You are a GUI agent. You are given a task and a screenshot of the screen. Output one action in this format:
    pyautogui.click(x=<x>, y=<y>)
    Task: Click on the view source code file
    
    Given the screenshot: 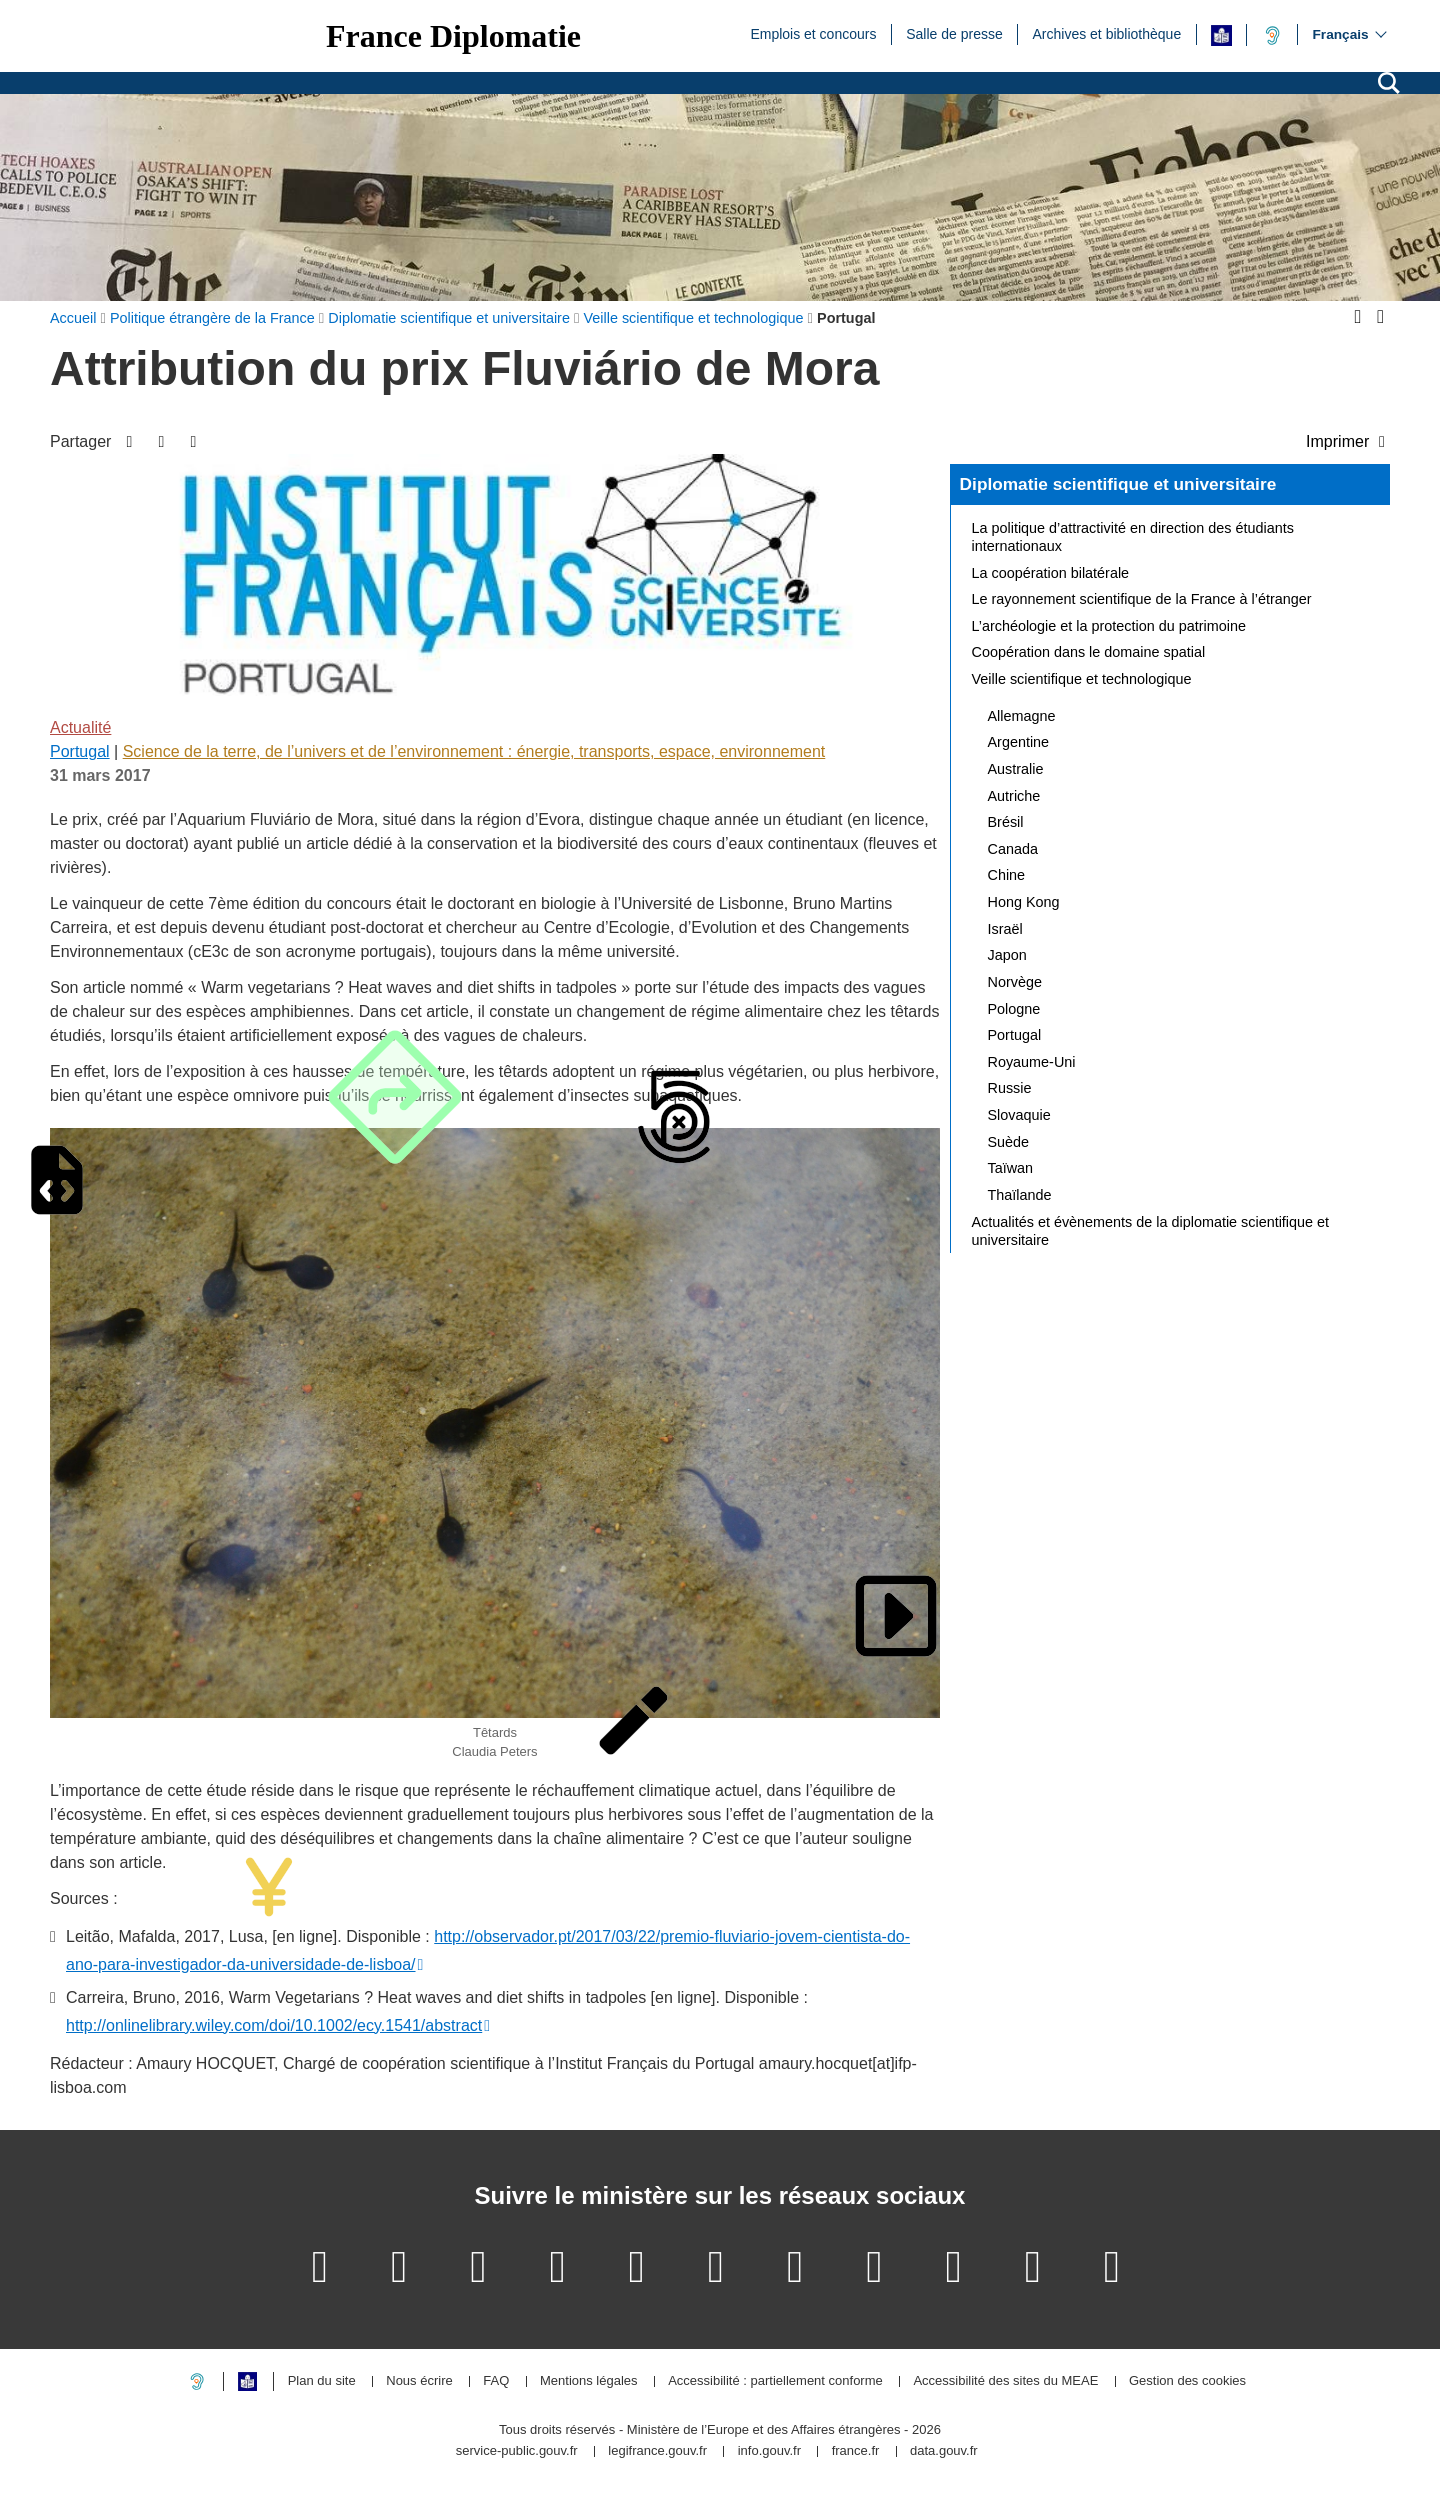 What is the action you would take?
    pyautogui.click(x=57, y=1180)
    